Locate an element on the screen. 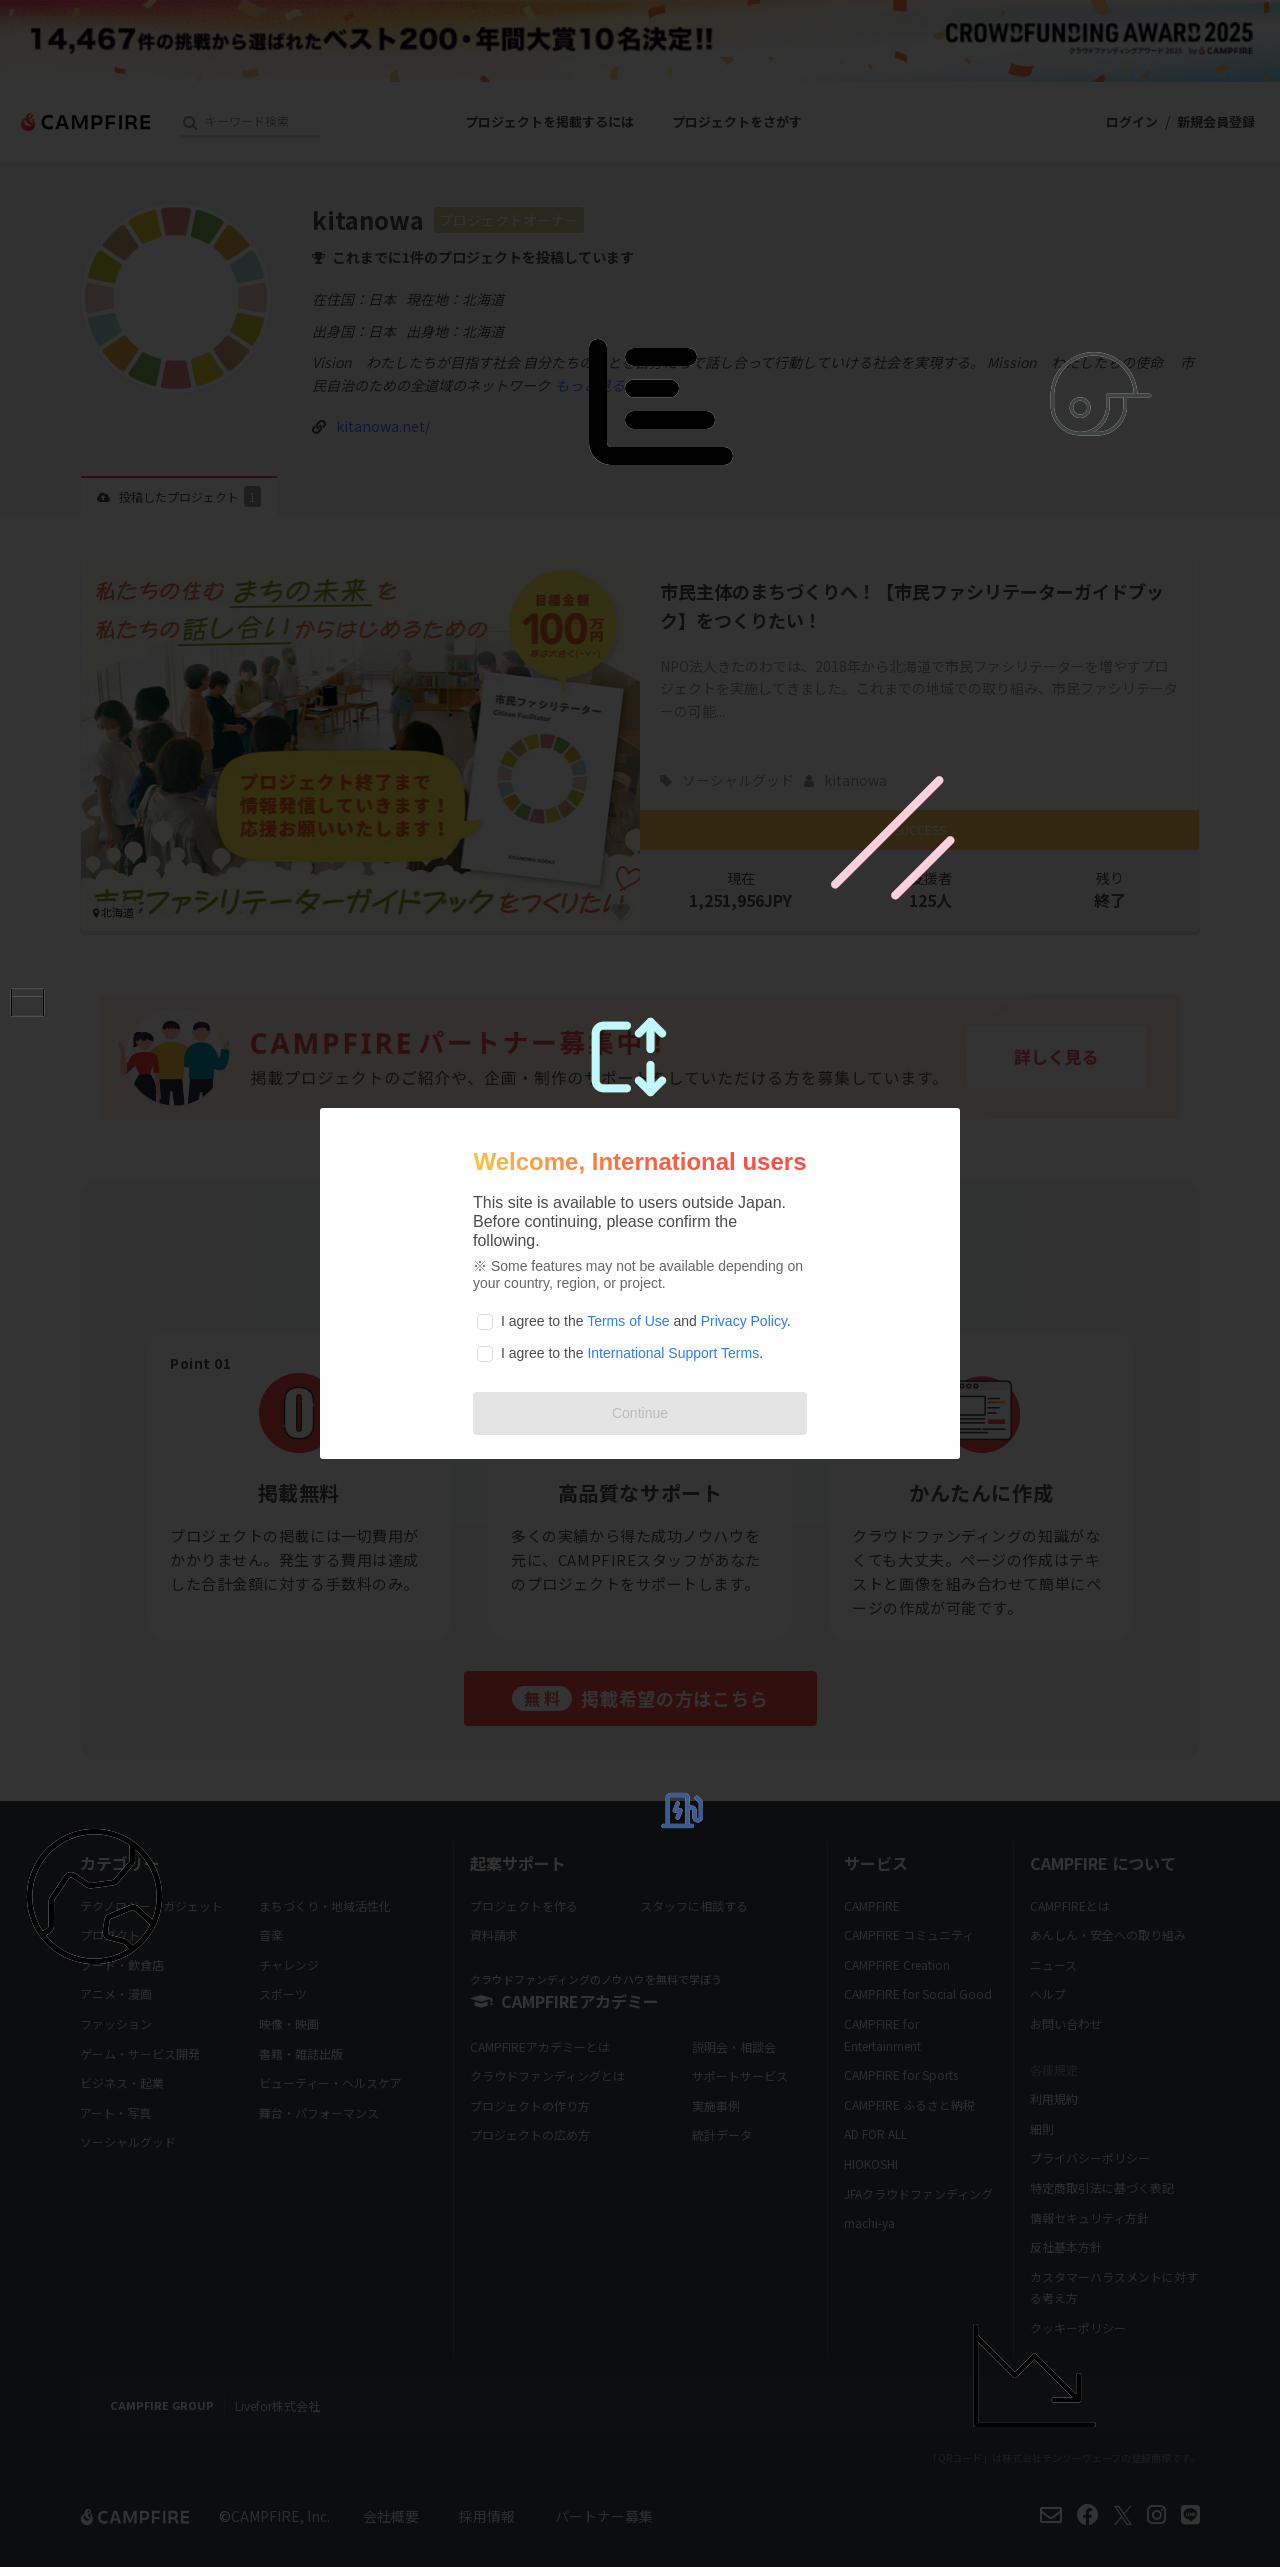 Image resolution: width=1280 pixels, height=2567 pixels. view baseball or sports content is located at coordinates (1097, 395).